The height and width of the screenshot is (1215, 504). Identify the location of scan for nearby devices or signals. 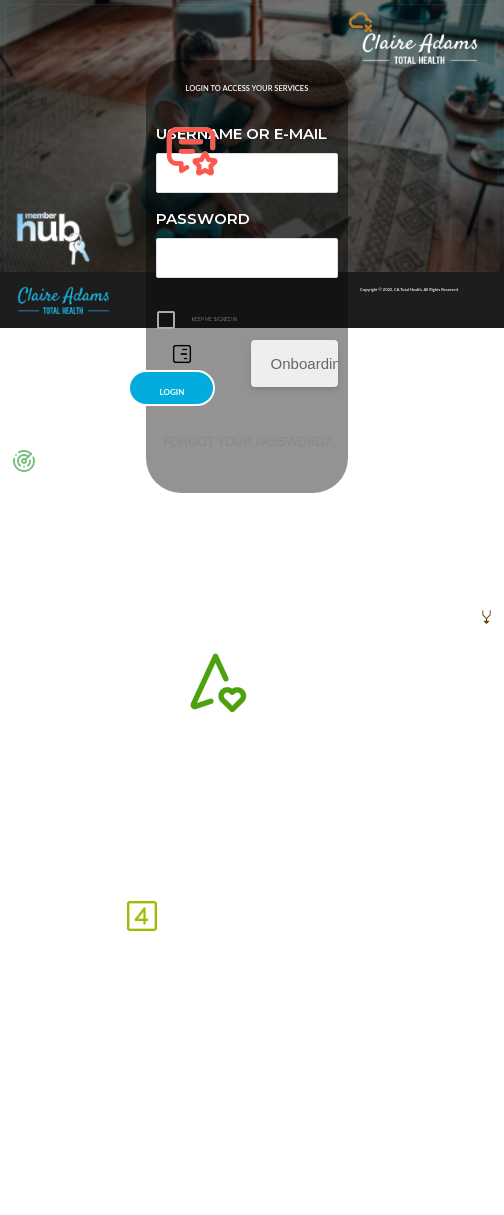
(24, 461).